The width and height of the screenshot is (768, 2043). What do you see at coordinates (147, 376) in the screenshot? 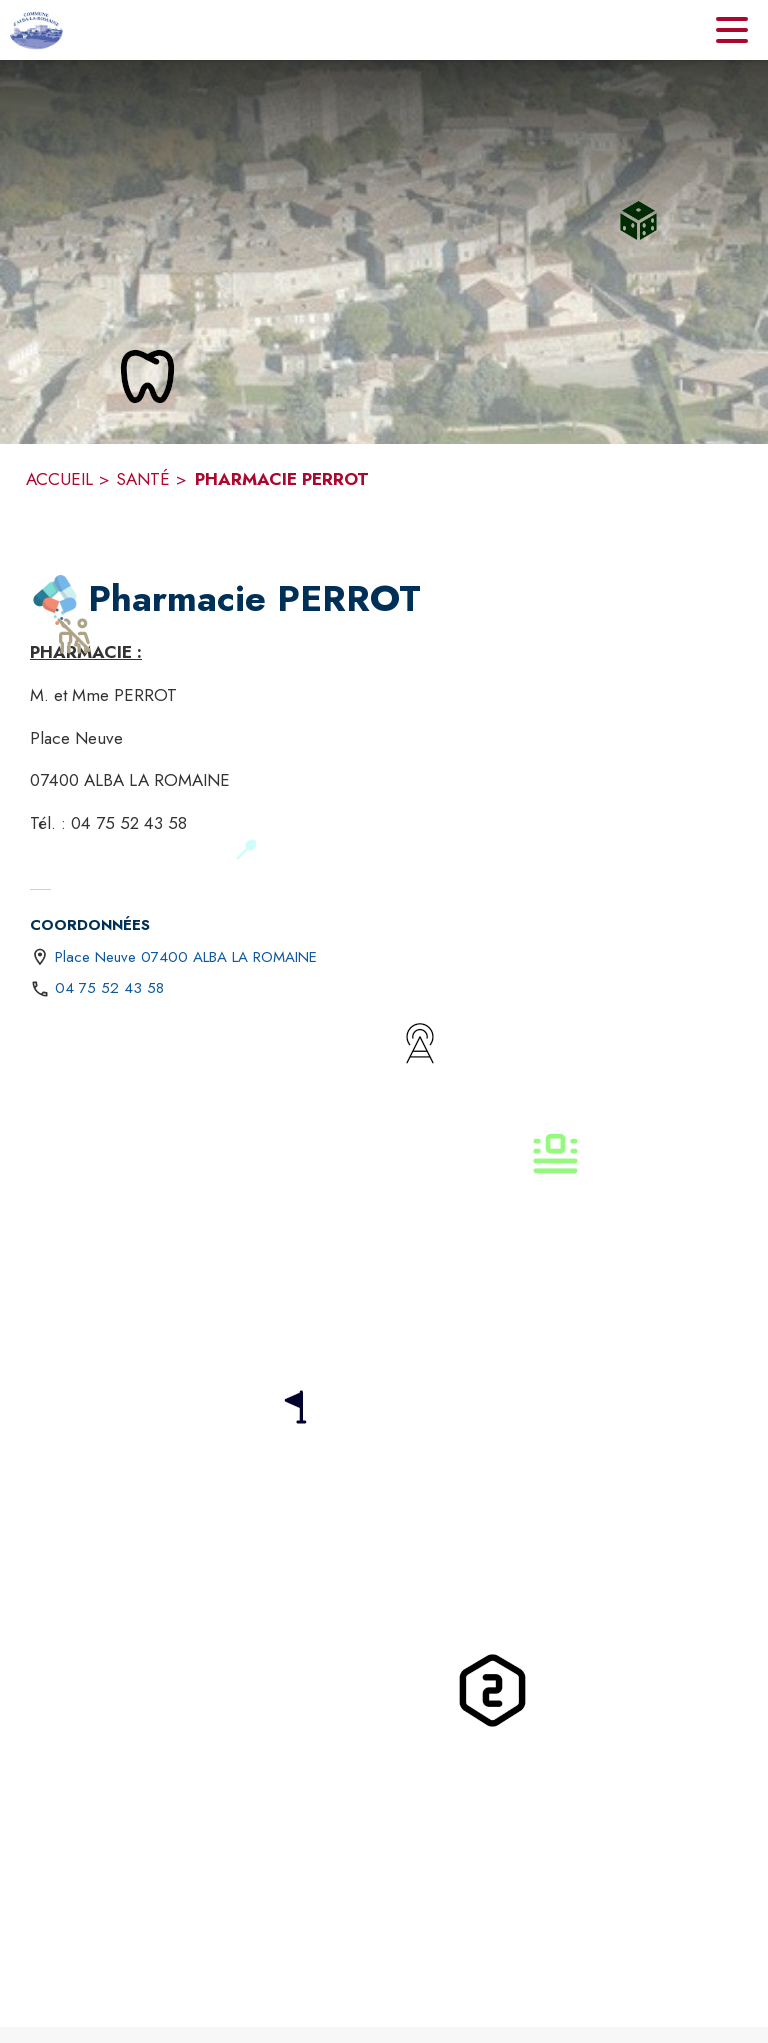
I see `access dental health information` at bounding box center [147, 376].